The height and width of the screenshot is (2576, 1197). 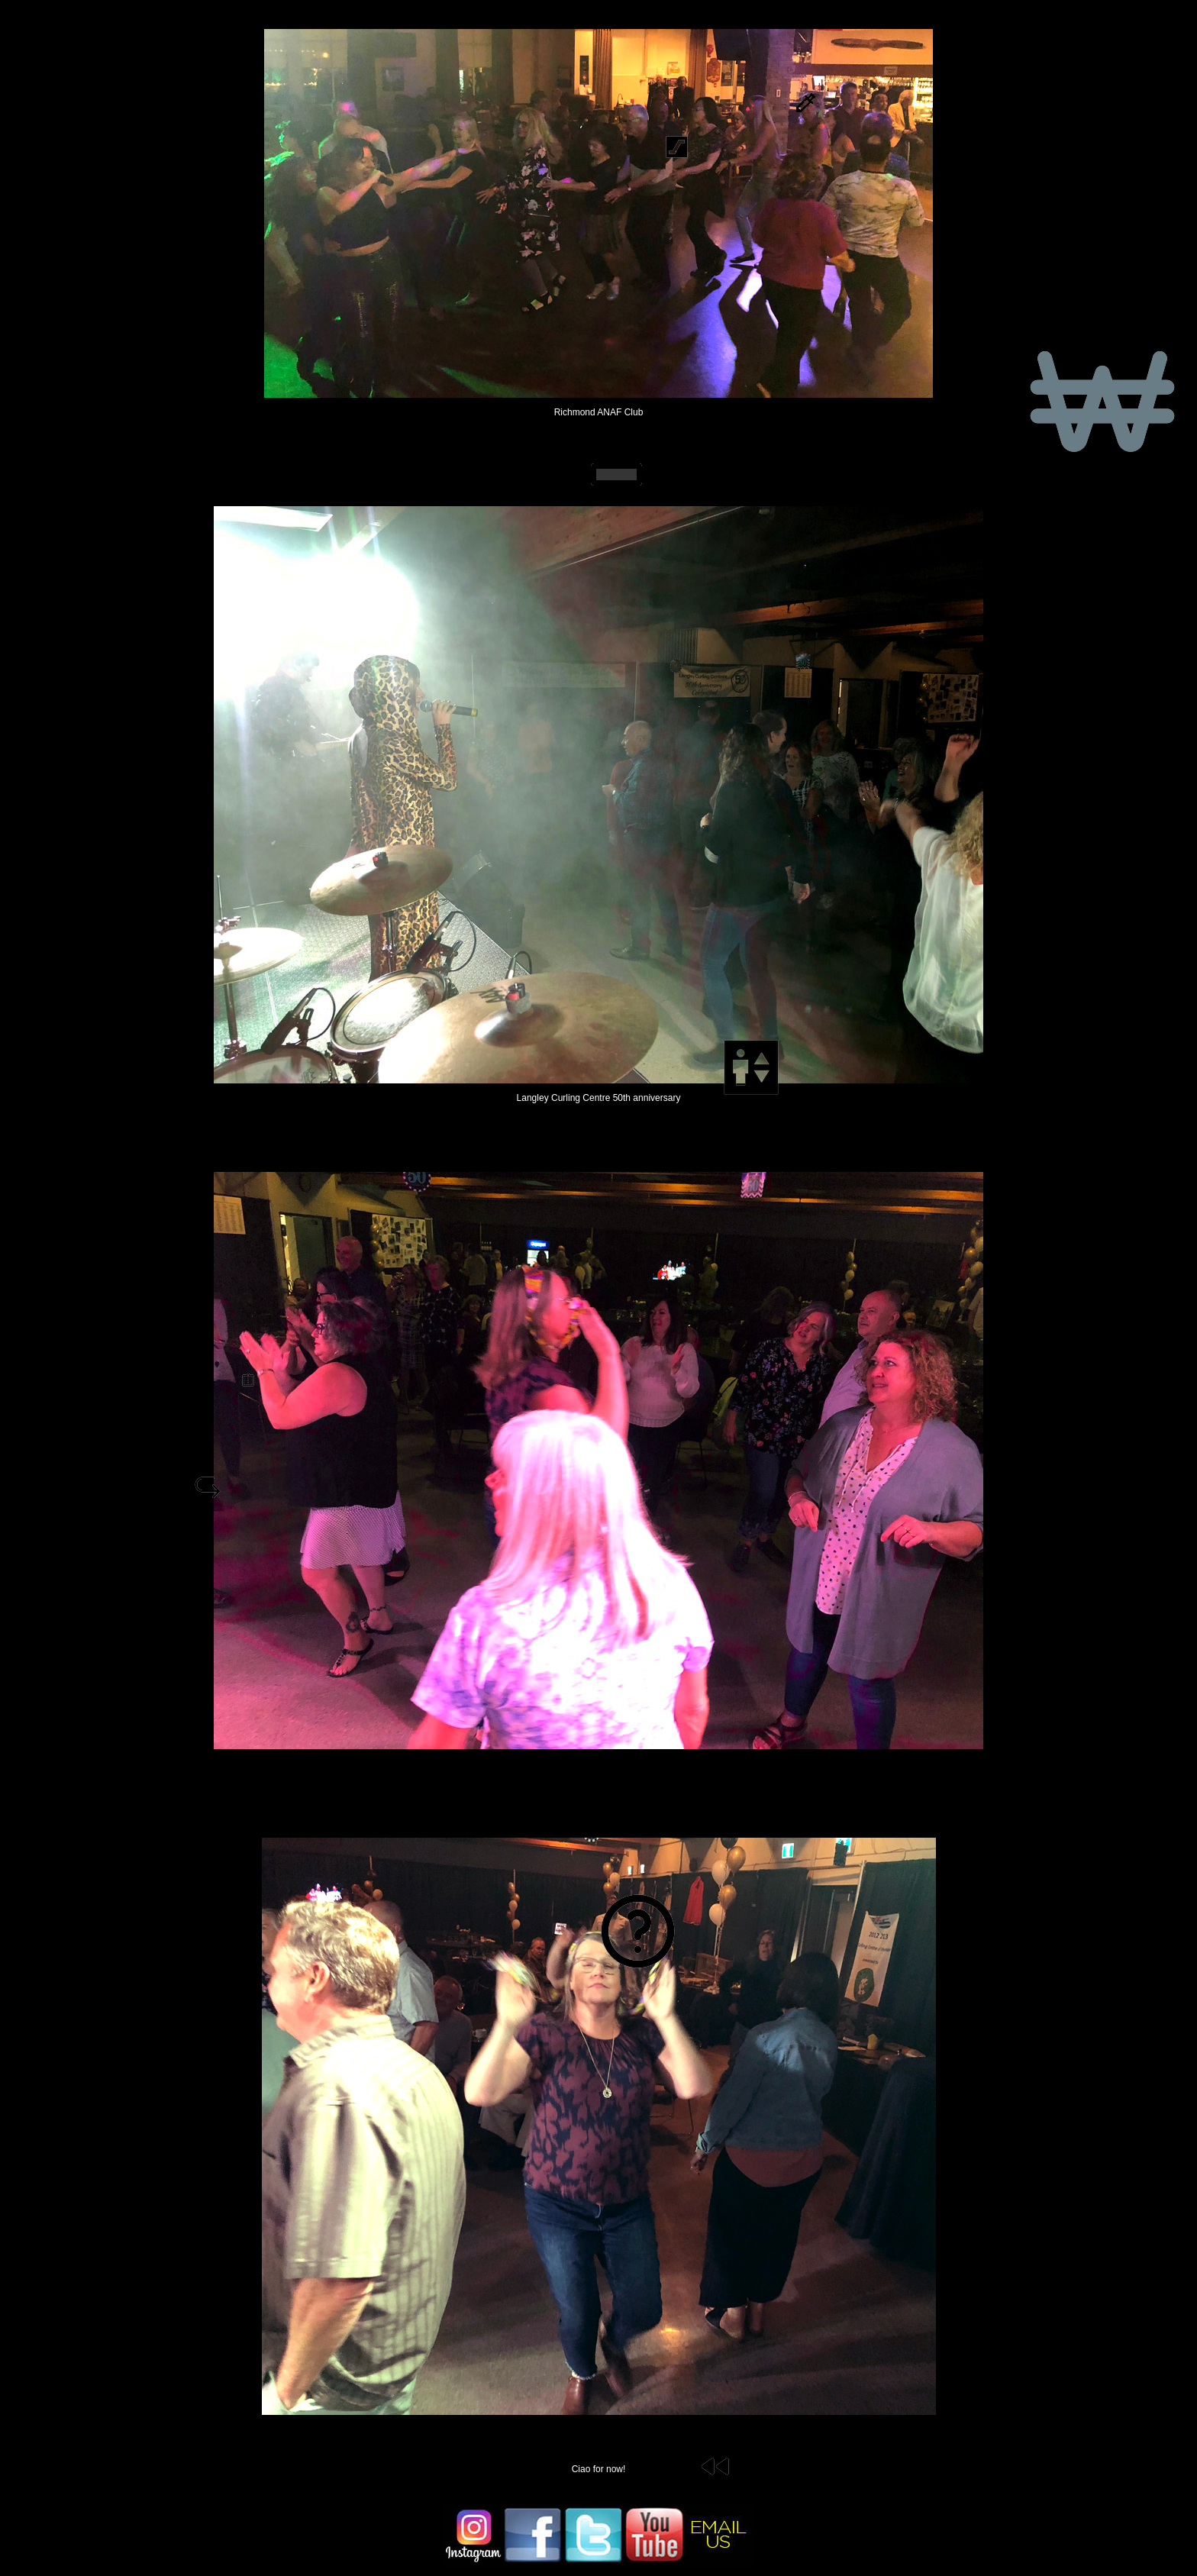 I want to click on find nearby escalators, so click(x=676, y=147).